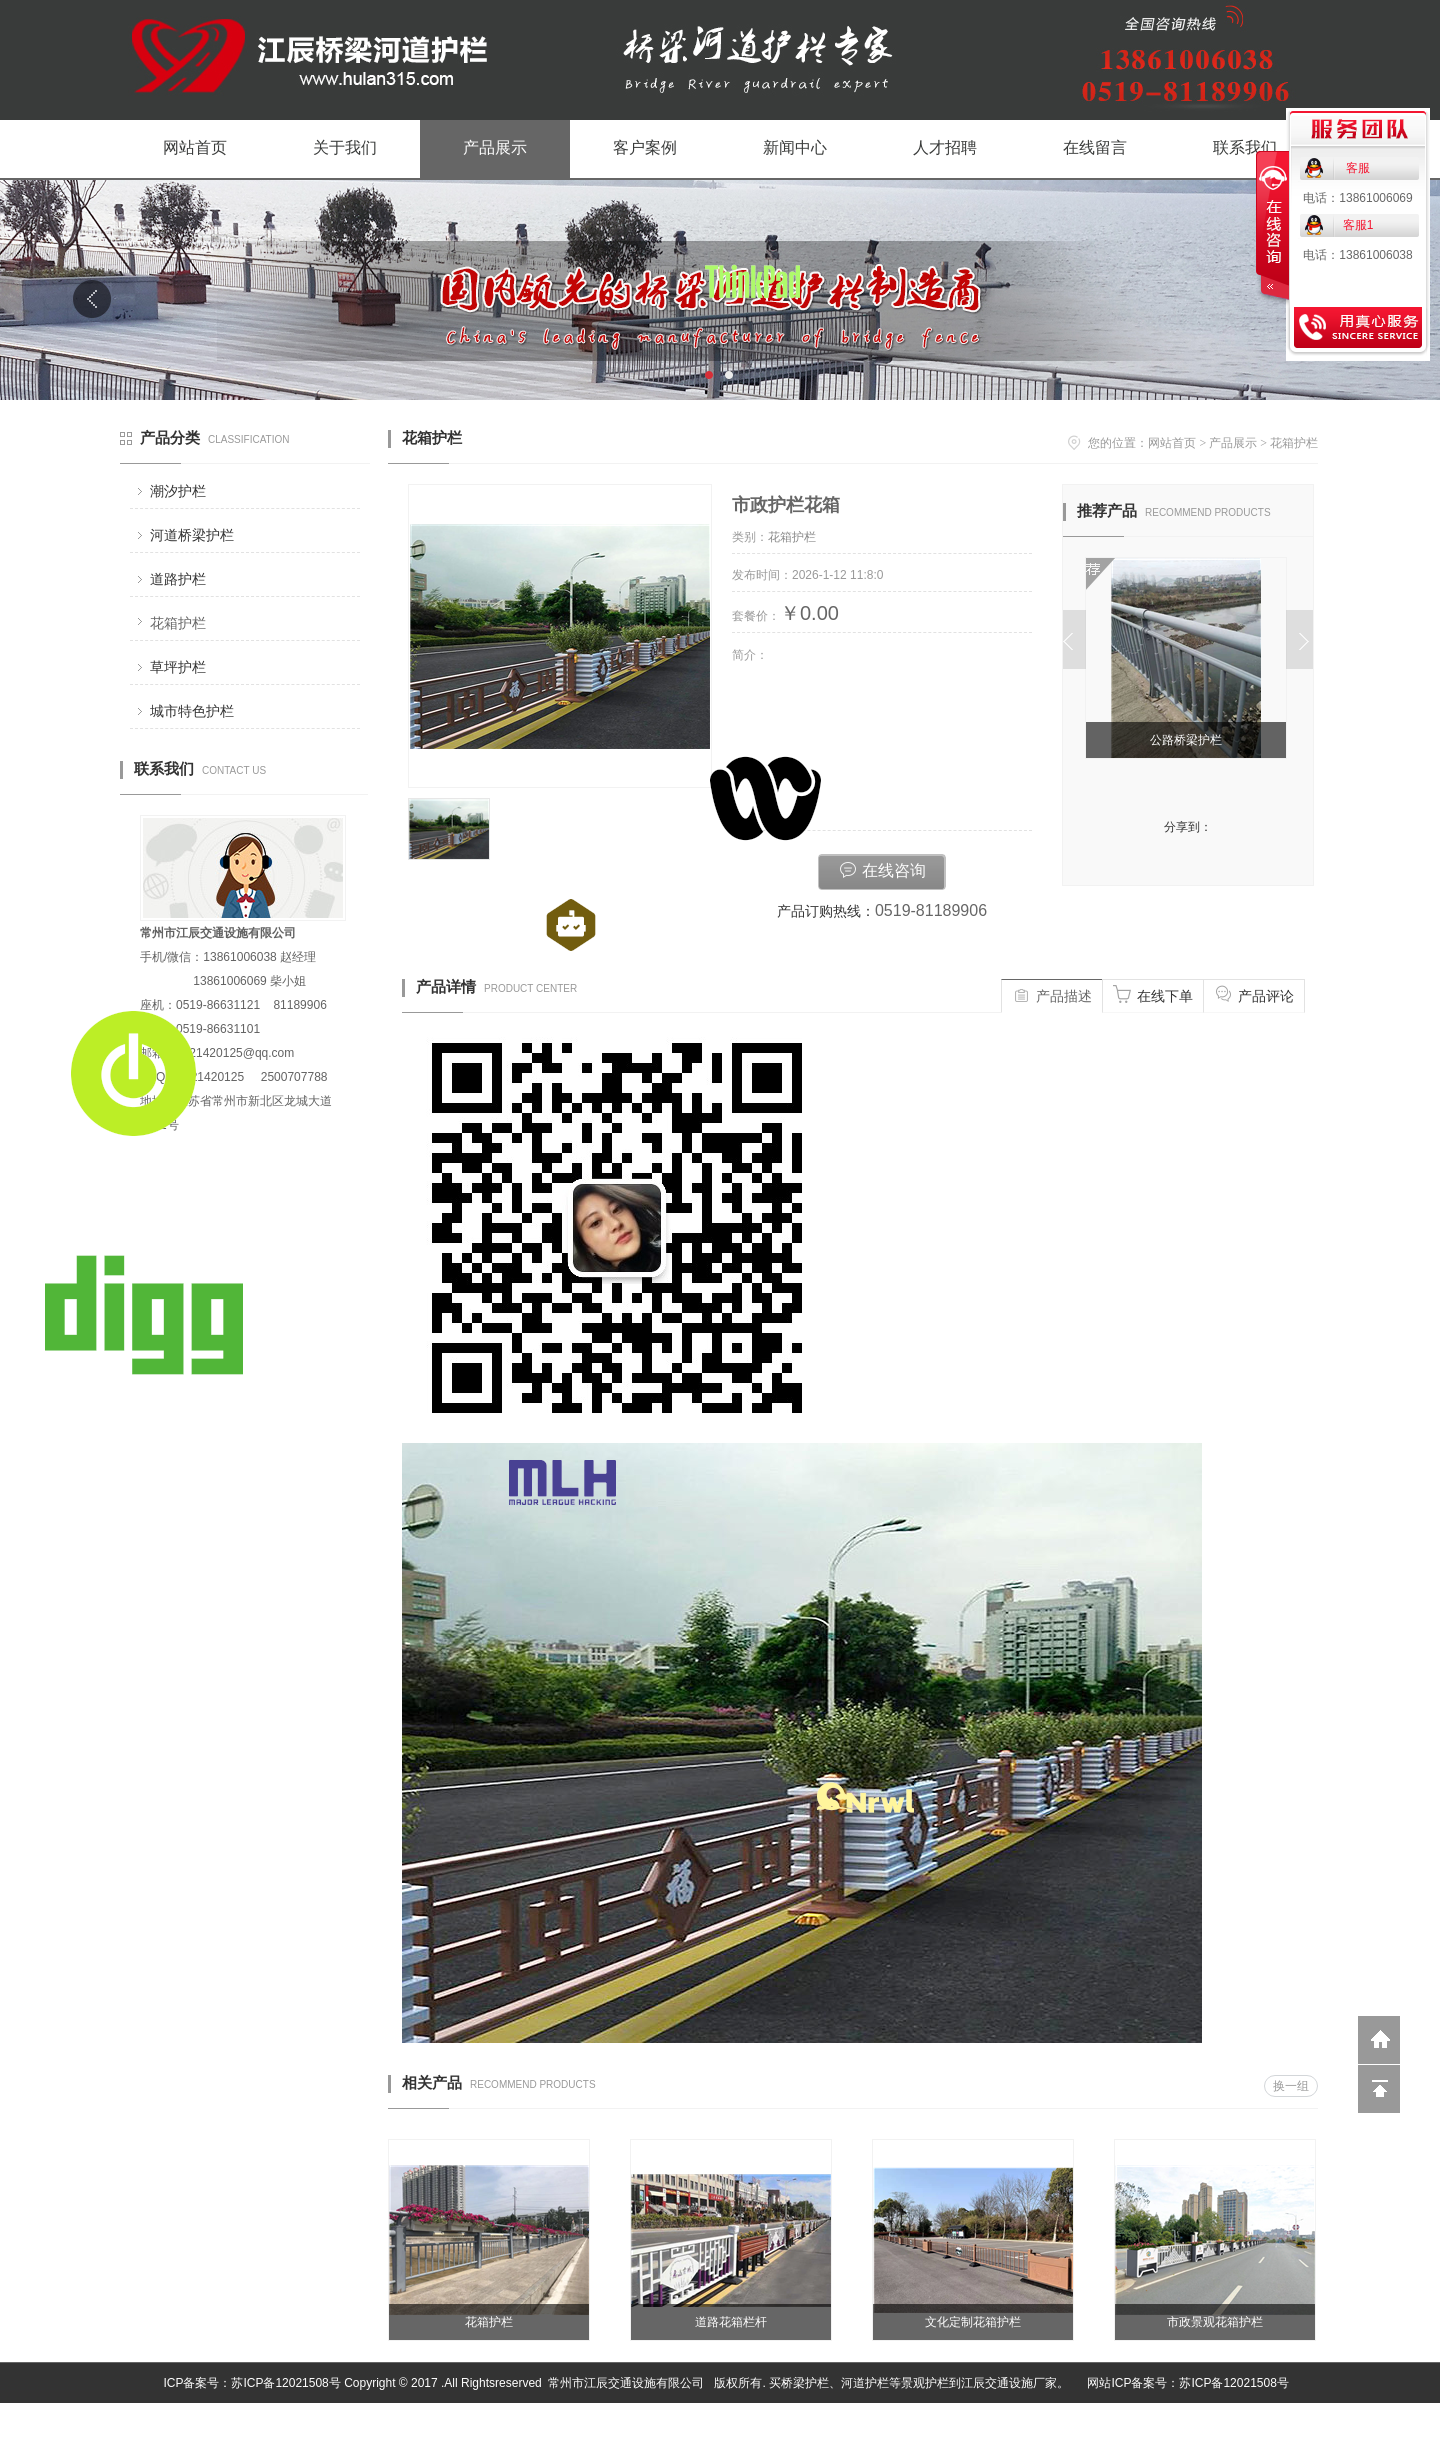  Describe the element at coordinates (752, 281) in the screenshot. I see `ThinkPad brand logo` at that location.